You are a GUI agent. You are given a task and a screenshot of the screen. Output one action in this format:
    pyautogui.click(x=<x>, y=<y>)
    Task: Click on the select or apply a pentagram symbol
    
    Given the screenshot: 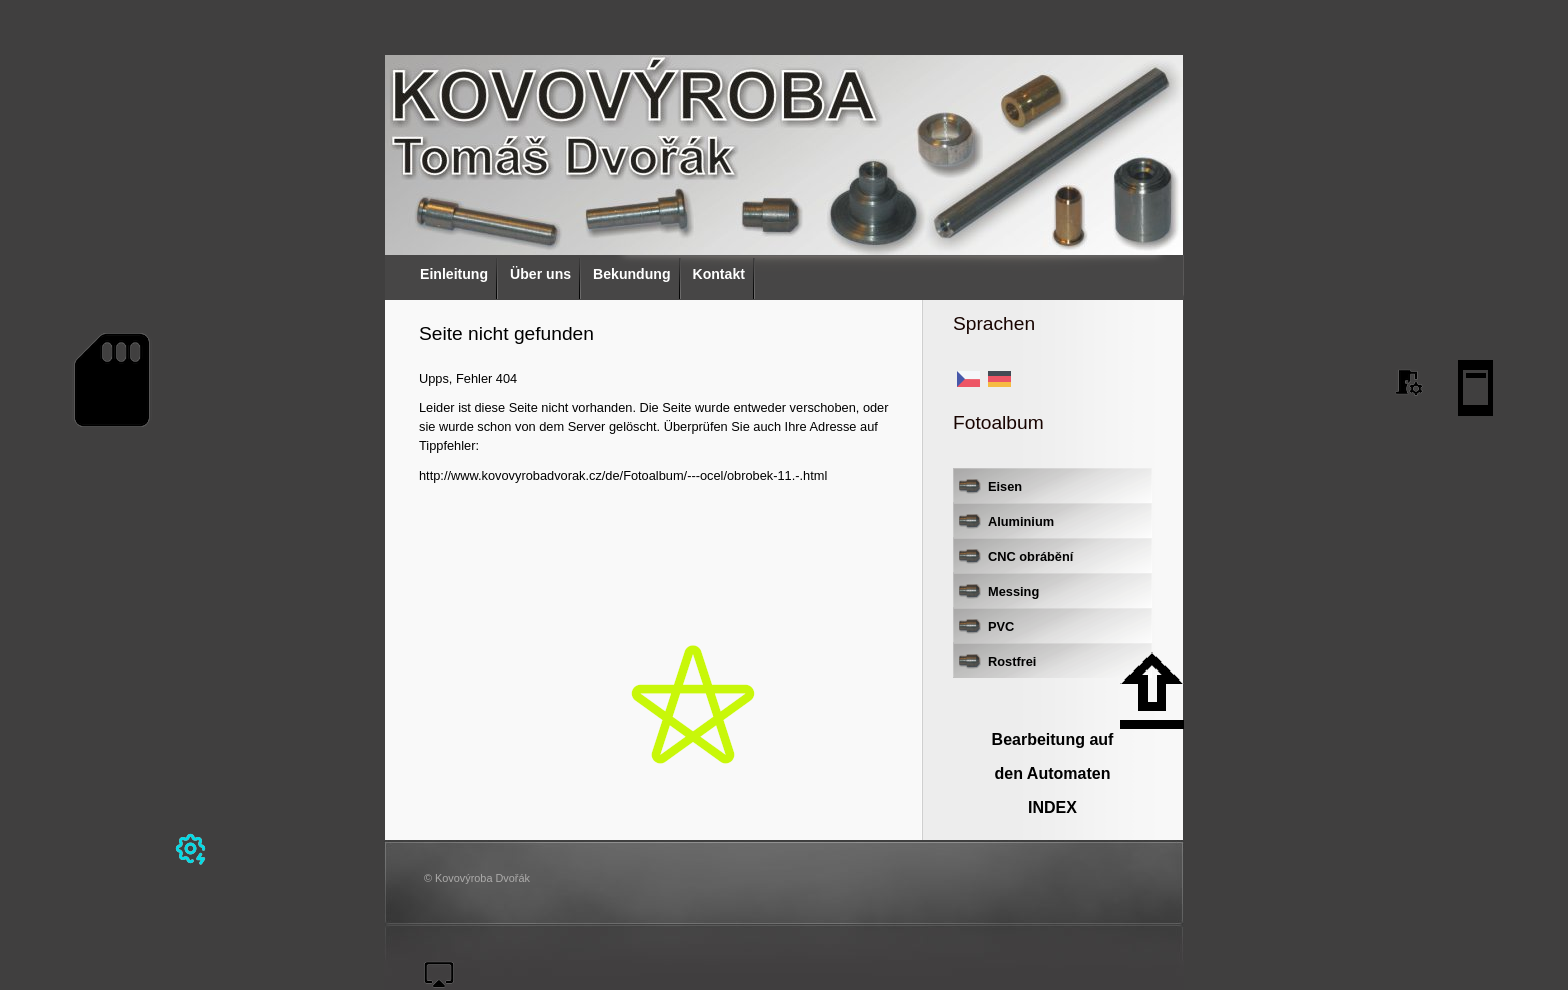 What is the action you would take?
    pyautogui.click(x=693, y=711)
    